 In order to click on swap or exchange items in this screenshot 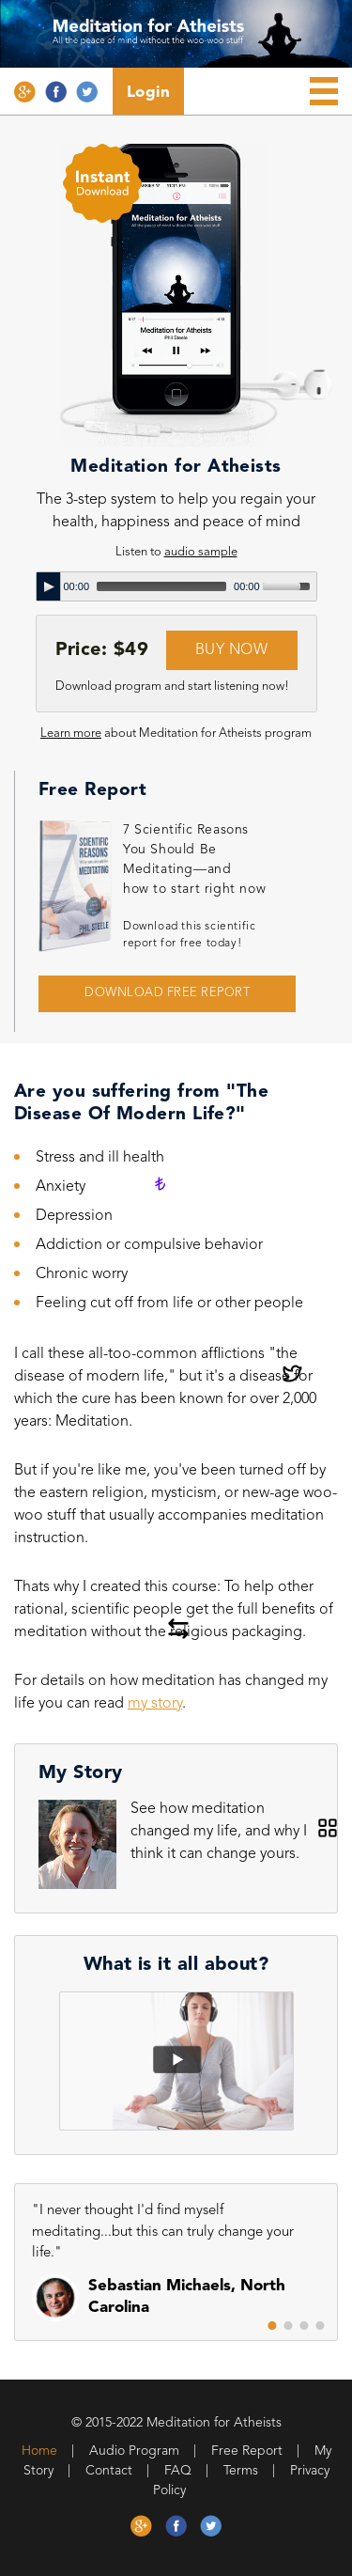, I will do `click(178, 1629)`.